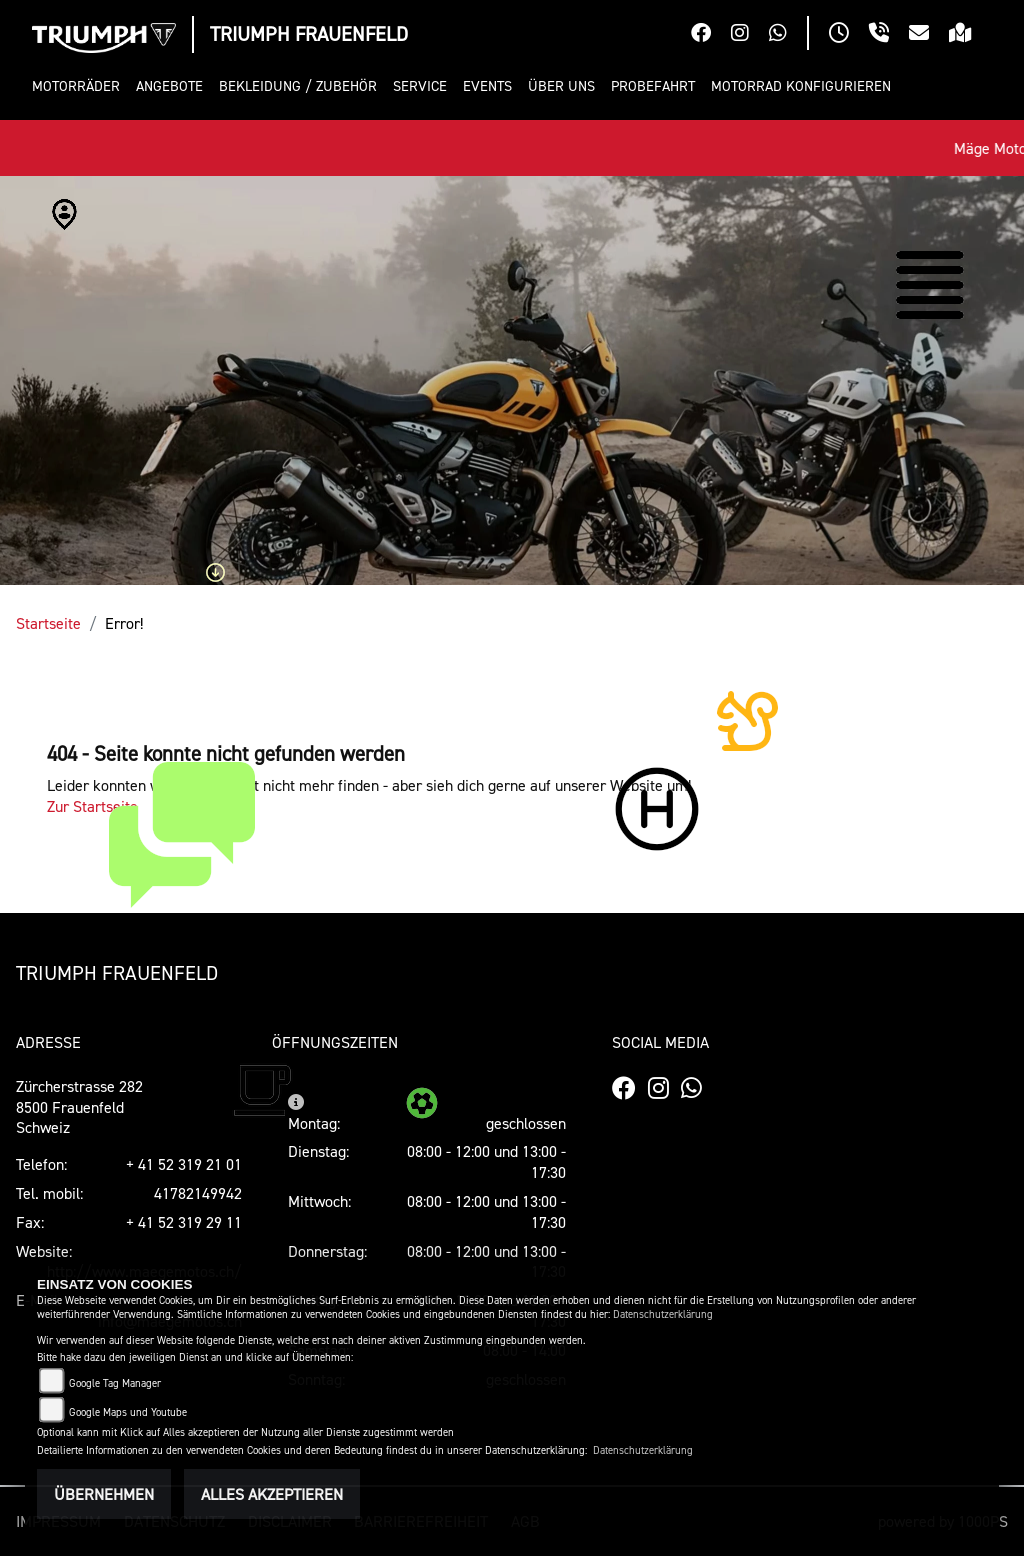 This screenshot has width=1024, height=1556. Describe the element at coordinates (746, 723) in the screenshot. I see `view stashed or cached content` at that location.